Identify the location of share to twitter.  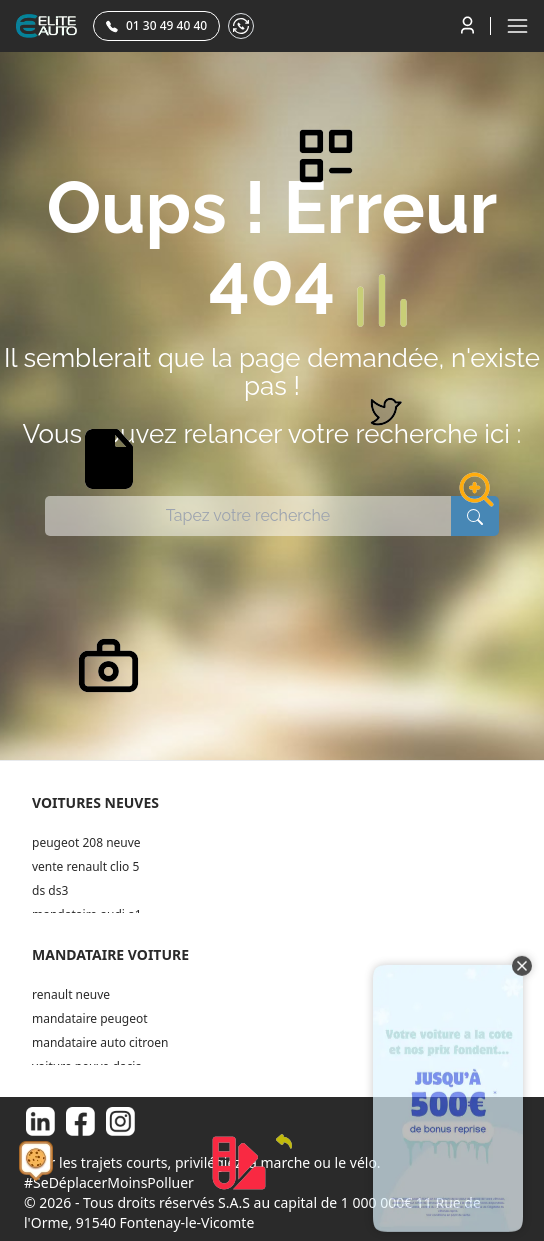
(384, 410).